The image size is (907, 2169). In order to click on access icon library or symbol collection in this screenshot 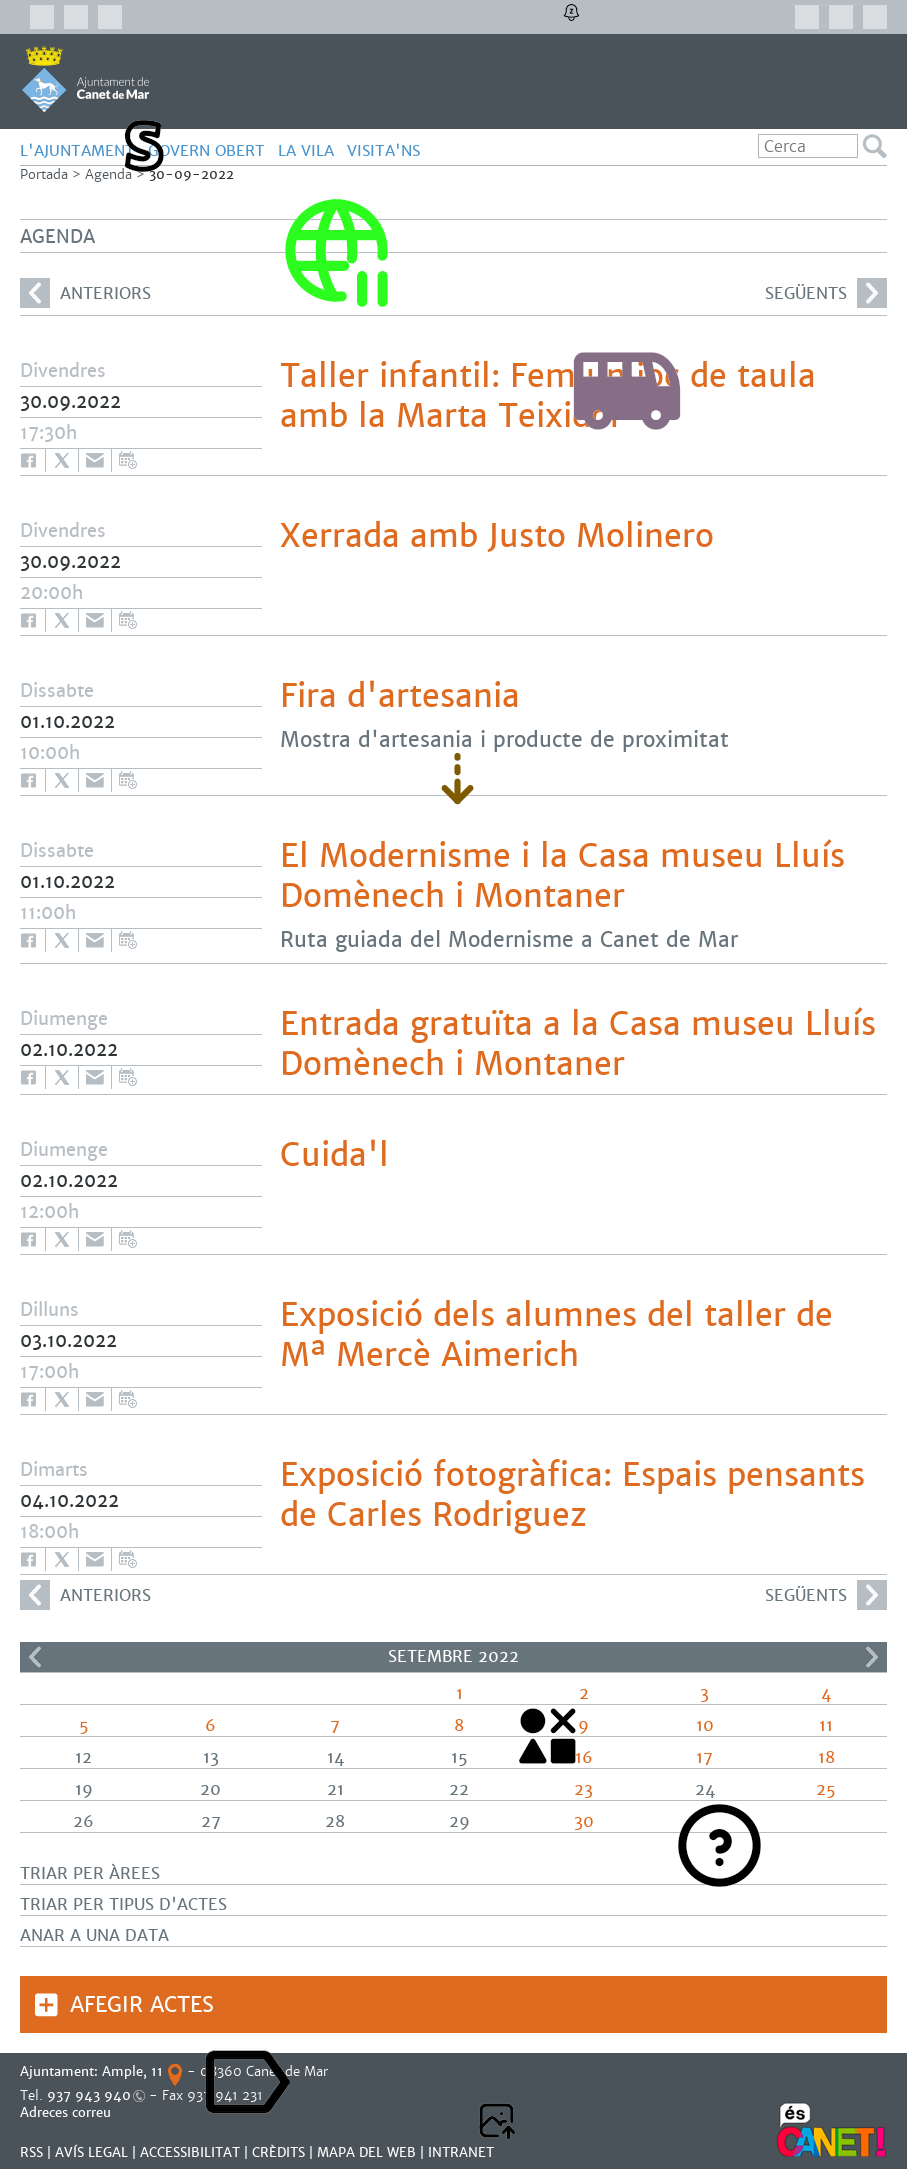, I will do `click(548, 1736)`.